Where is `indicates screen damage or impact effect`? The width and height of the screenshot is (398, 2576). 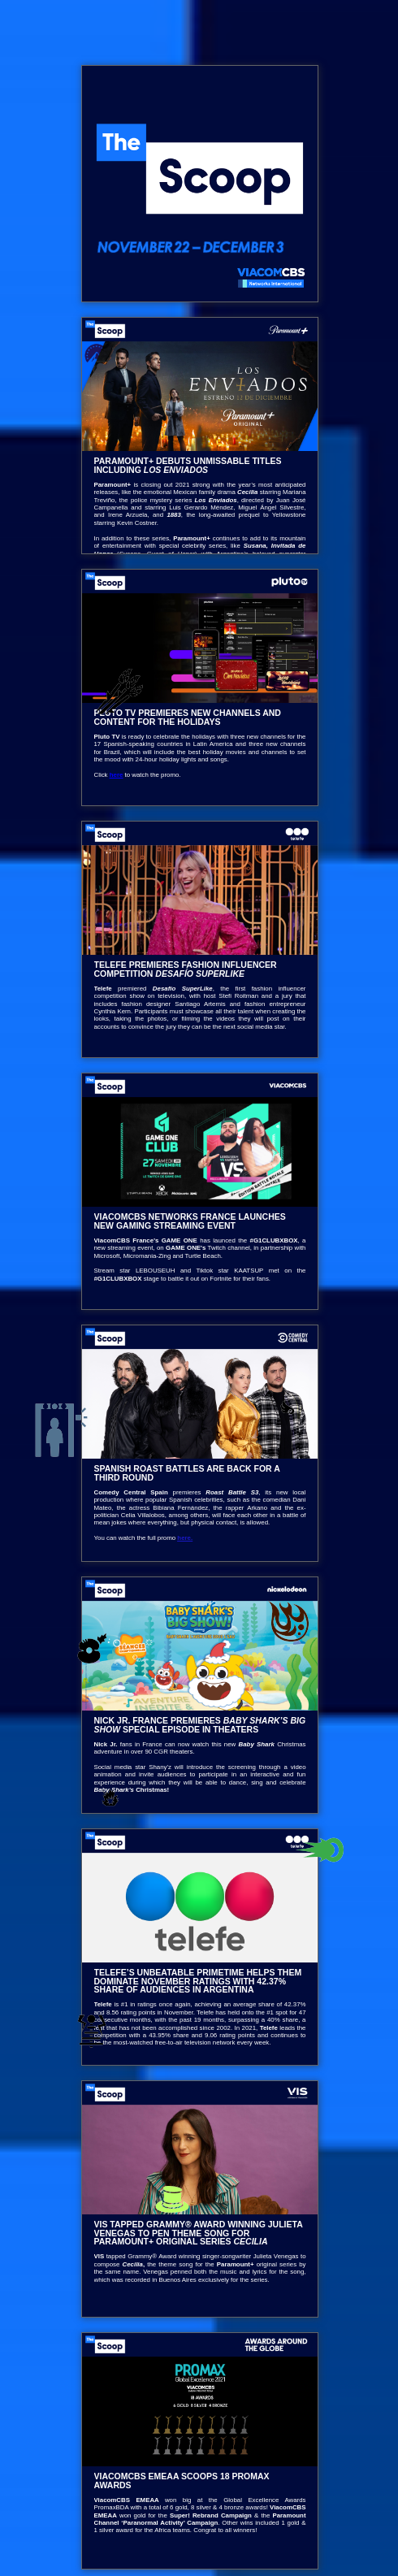 indicates screen damage or impact effect is located at coordinates (110, 1797).